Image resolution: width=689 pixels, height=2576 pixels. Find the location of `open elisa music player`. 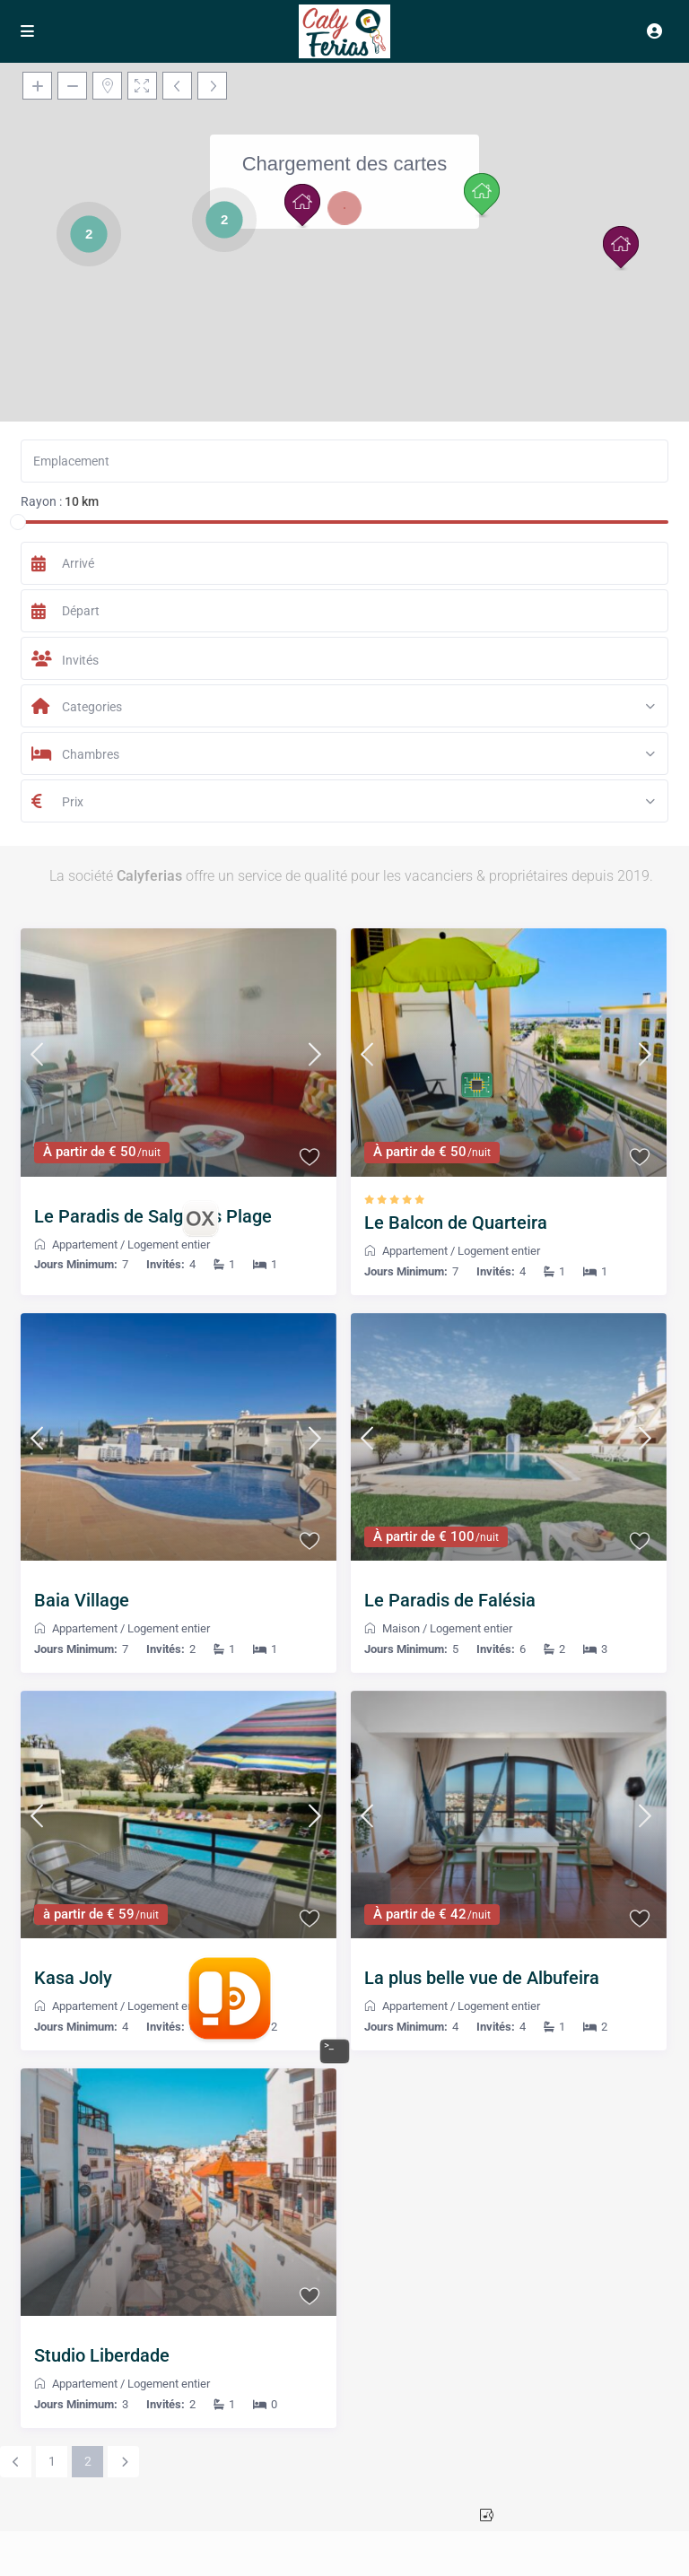

open elisa music player is located at coordinates (486, 2515).